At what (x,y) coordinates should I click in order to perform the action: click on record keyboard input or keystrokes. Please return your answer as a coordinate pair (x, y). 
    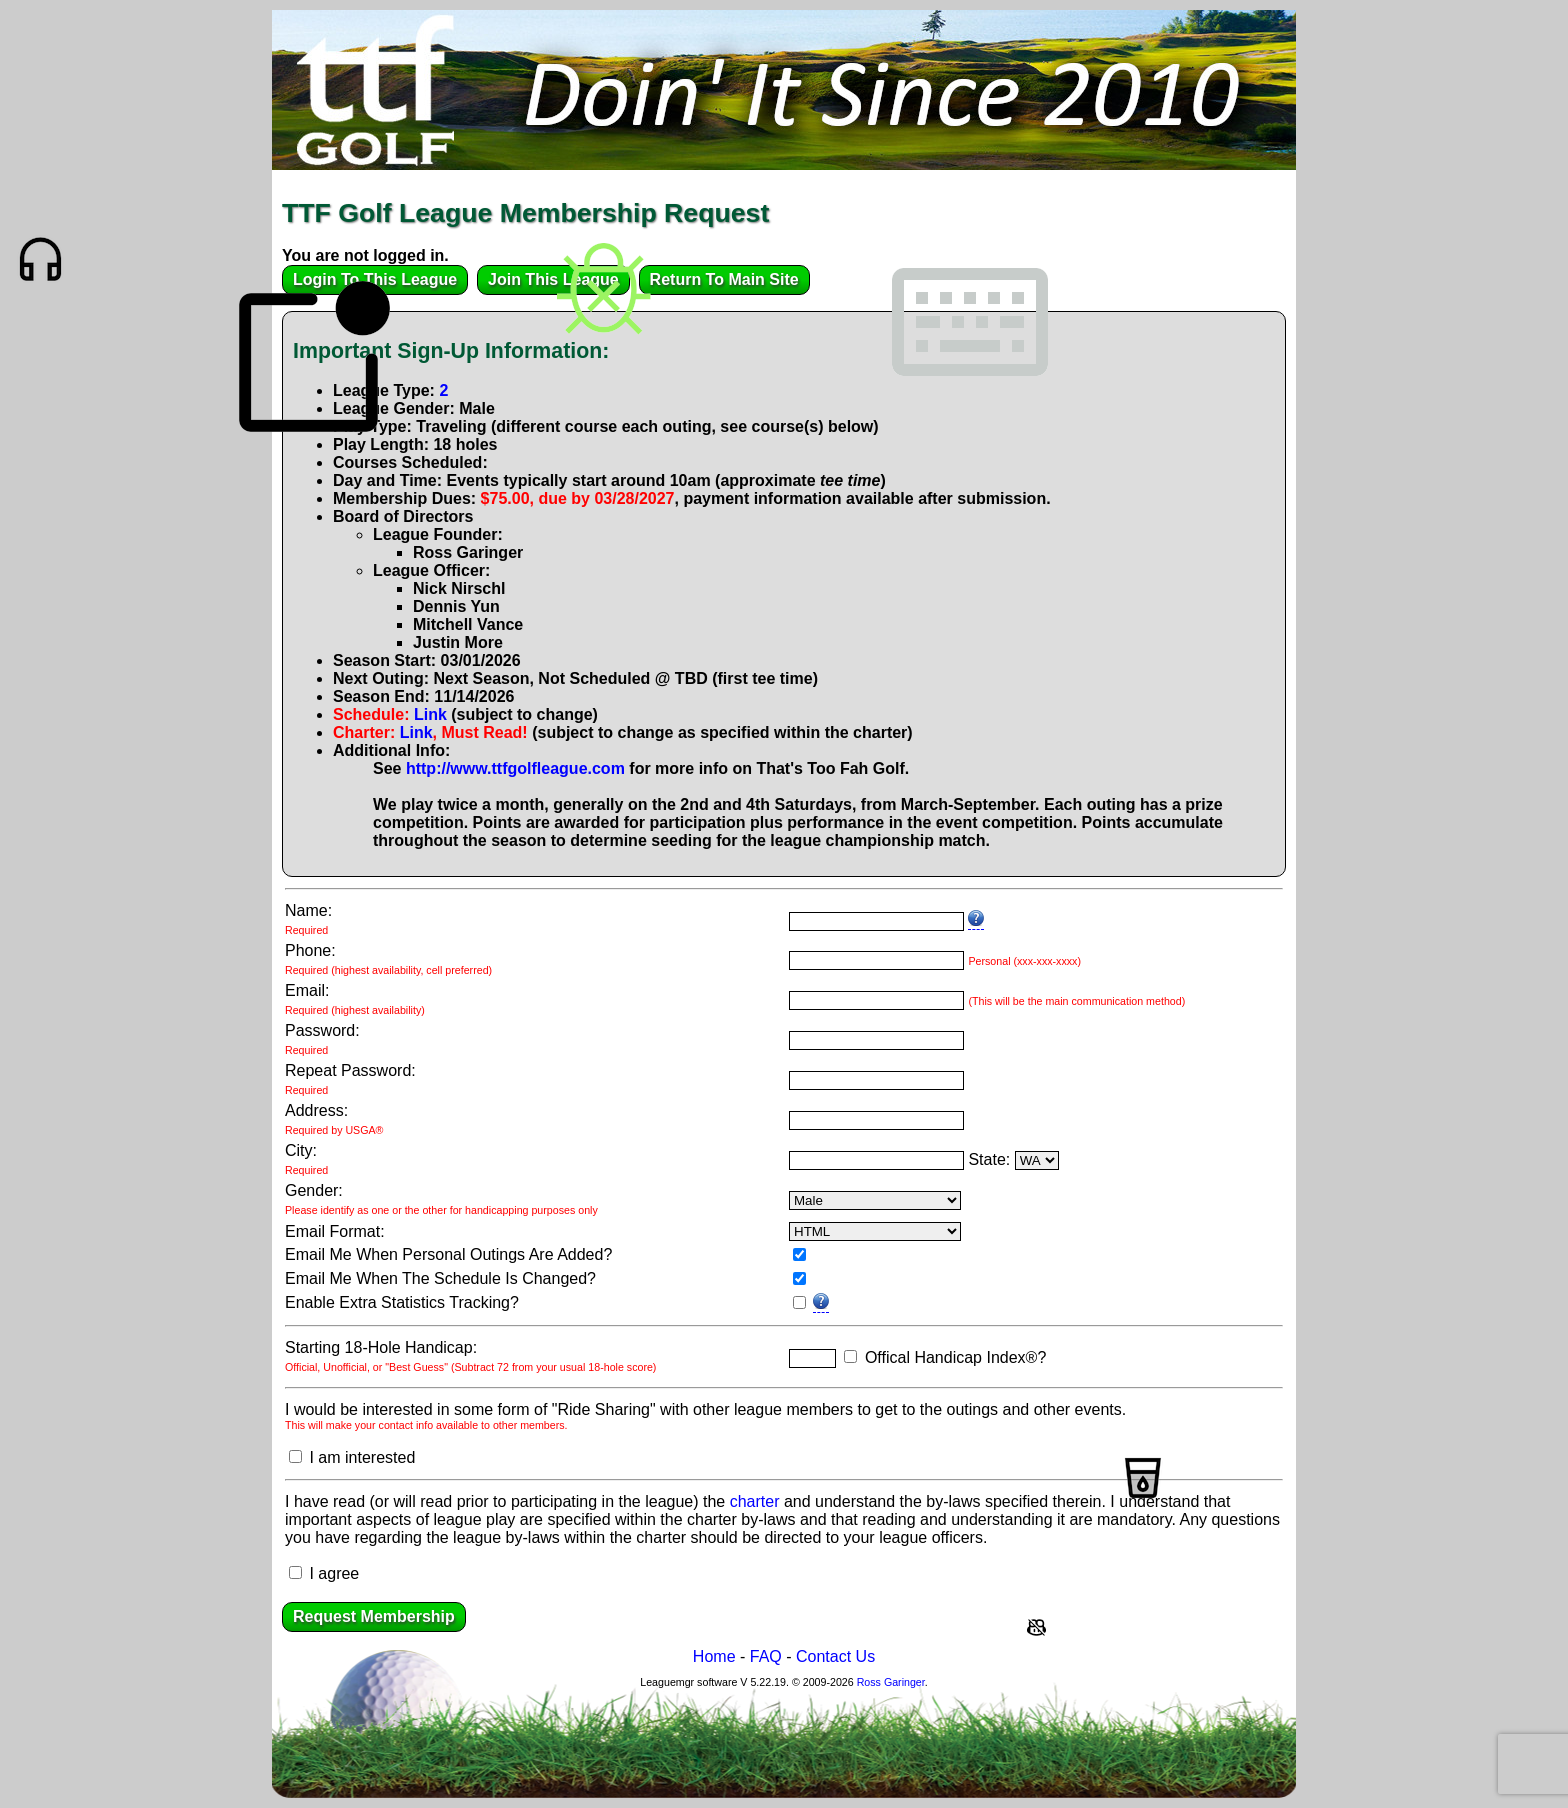
    Looking at the image, I should click on (964, 328).